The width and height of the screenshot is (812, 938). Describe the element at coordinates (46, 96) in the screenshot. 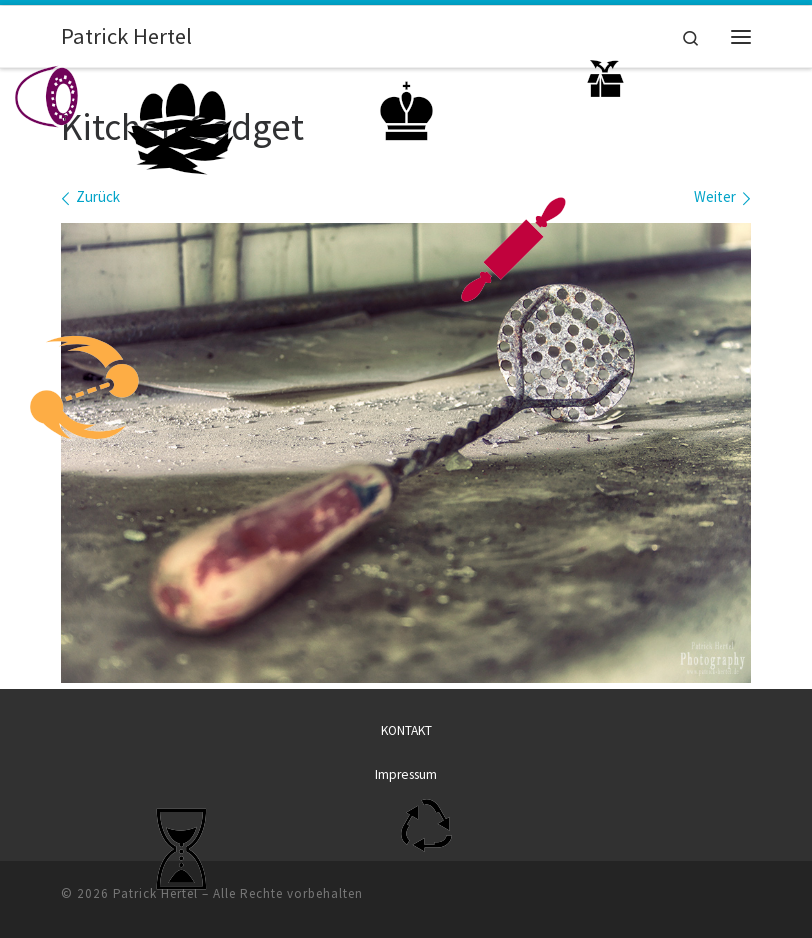

I see `kiwi fruit item in a food or cooking game` at that location.